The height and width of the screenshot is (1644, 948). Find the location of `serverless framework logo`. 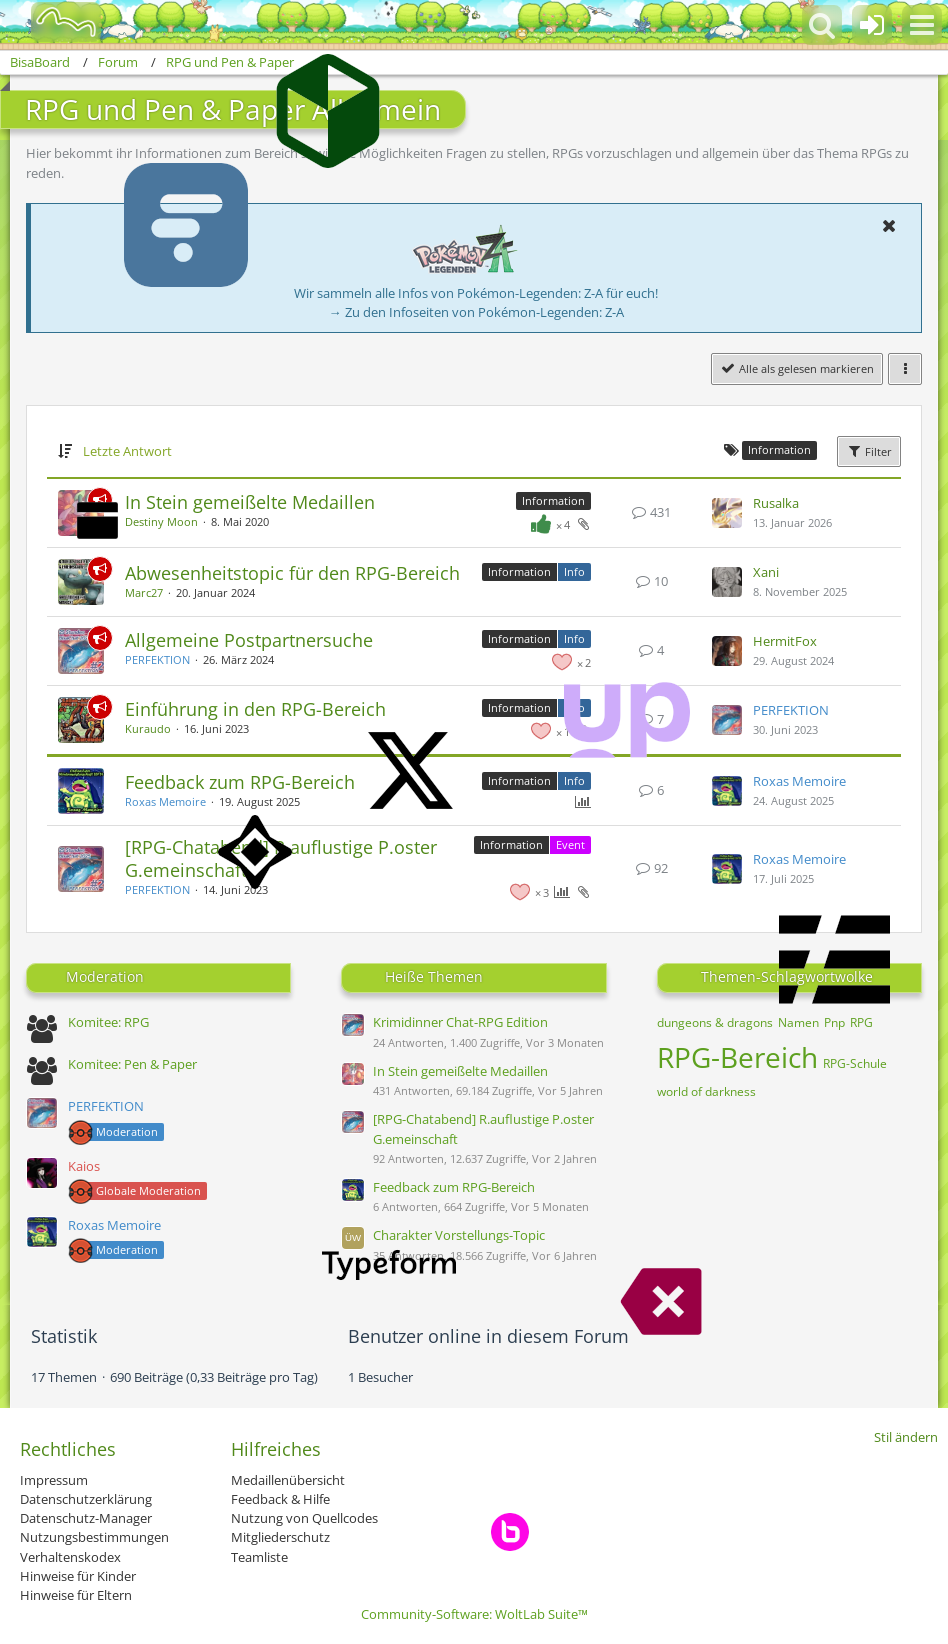

serverless framework logo is located at coordinates (834, 959).